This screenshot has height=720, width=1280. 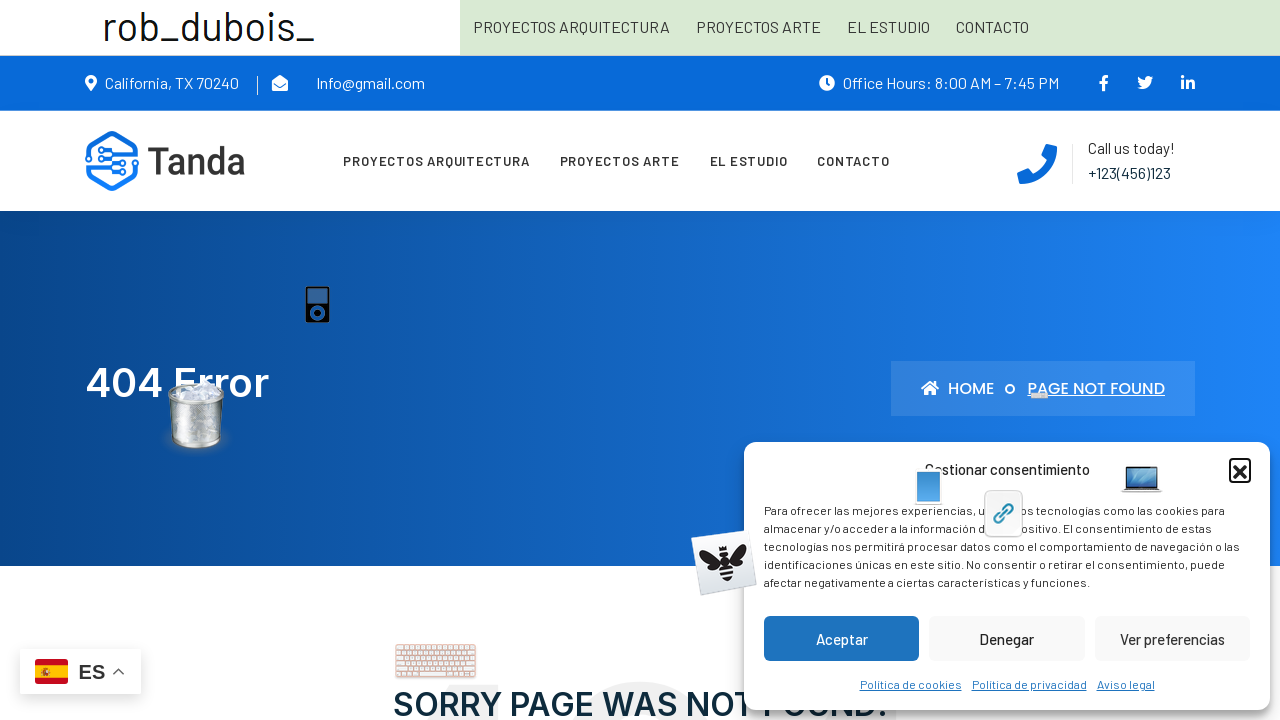 What do you see at coordinates (724, 563) in the screenshot?
I see `open Kandji Agent for device management` at bounding box center [724, 563].